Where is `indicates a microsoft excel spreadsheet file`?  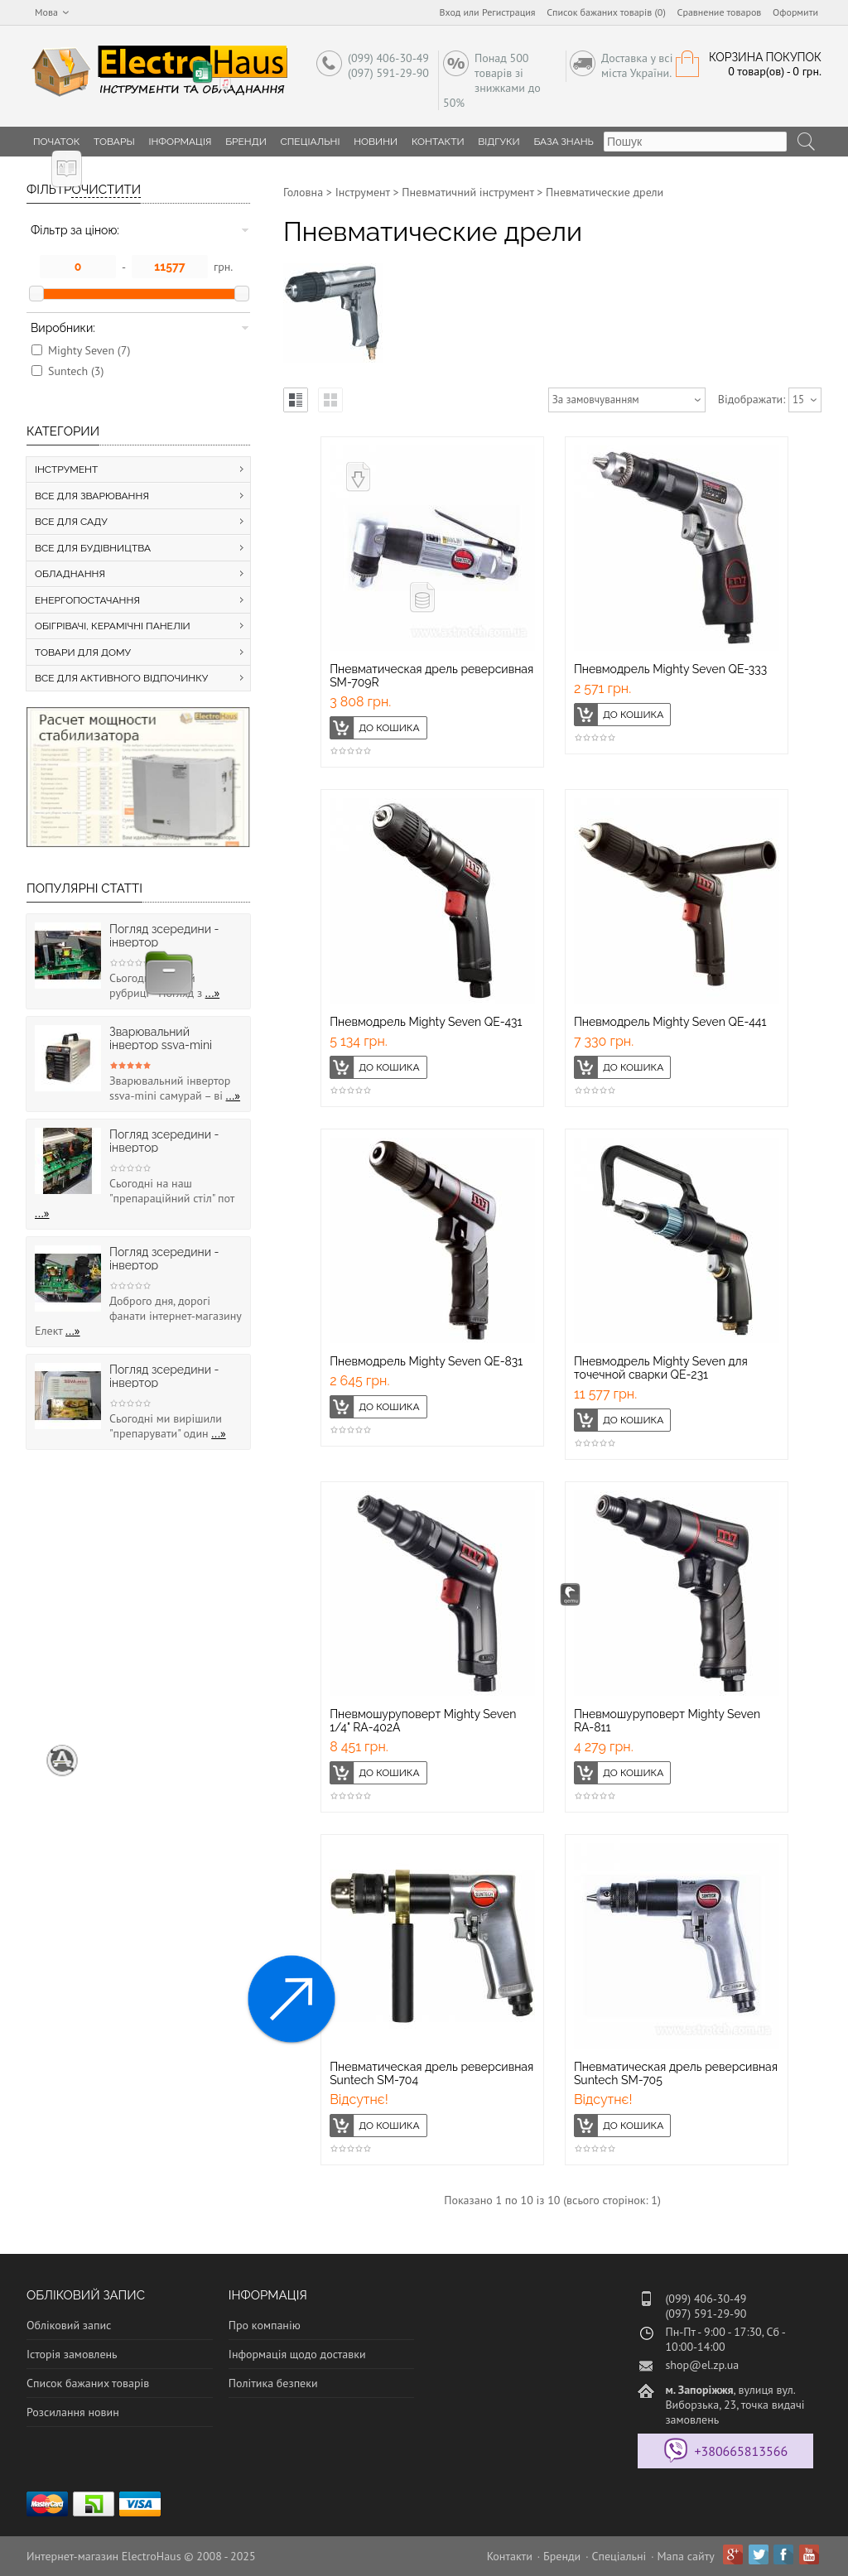
indicates a microsoft excel spreadsheet file is located at coordinates (202, 71).